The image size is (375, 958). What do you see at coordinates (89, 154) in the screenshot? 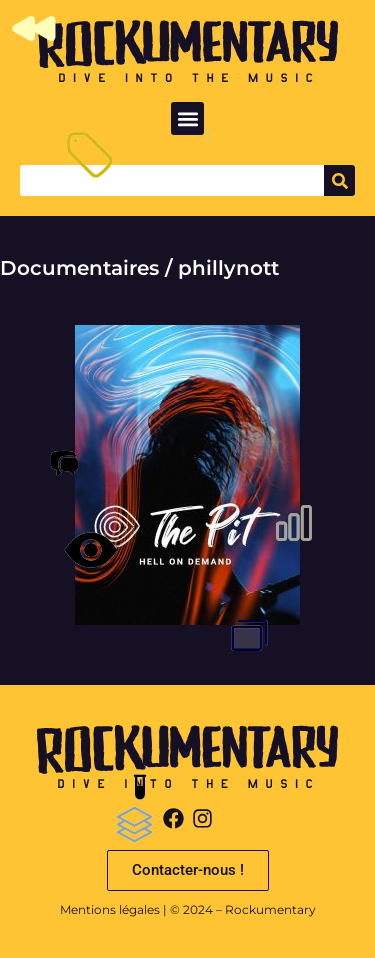
I see `add or view tags for an item` at bounding box center [89, 154].